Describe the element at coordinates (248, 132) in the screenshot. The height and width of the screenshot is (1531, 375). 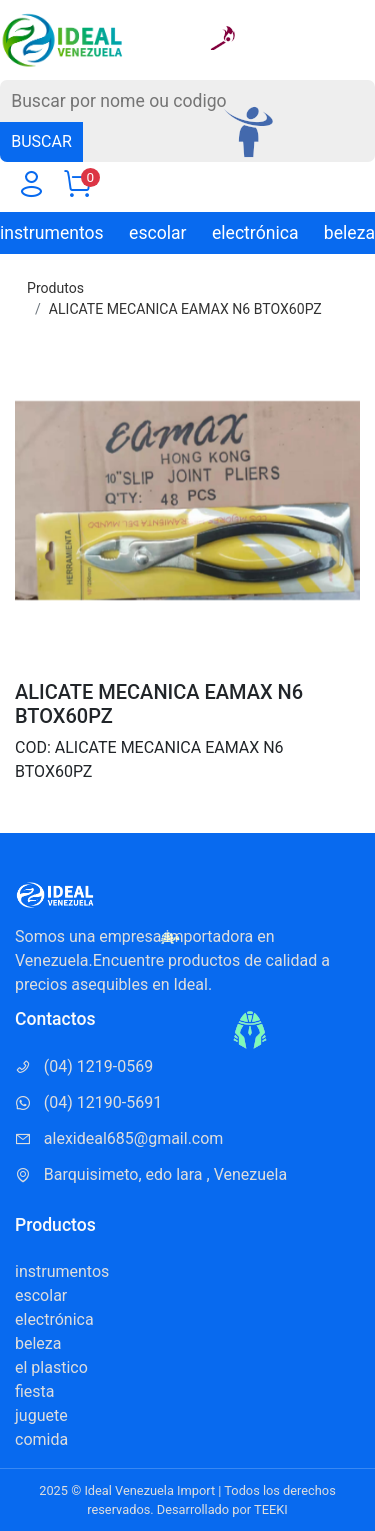
I see `indicates a character or avatar with special status` at that location.